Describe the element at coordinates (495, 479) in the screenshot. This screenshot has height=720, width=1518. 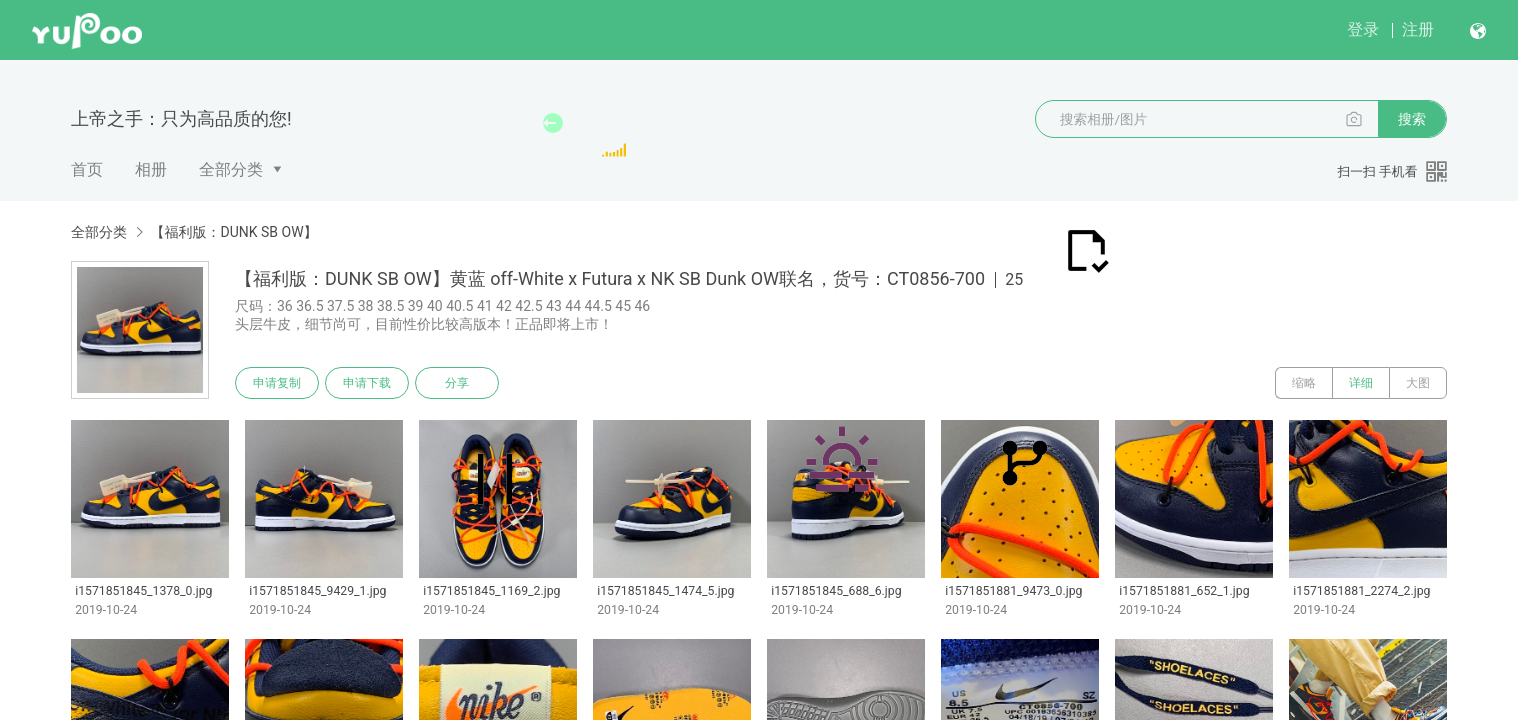
I see `pause media playback` at that location.